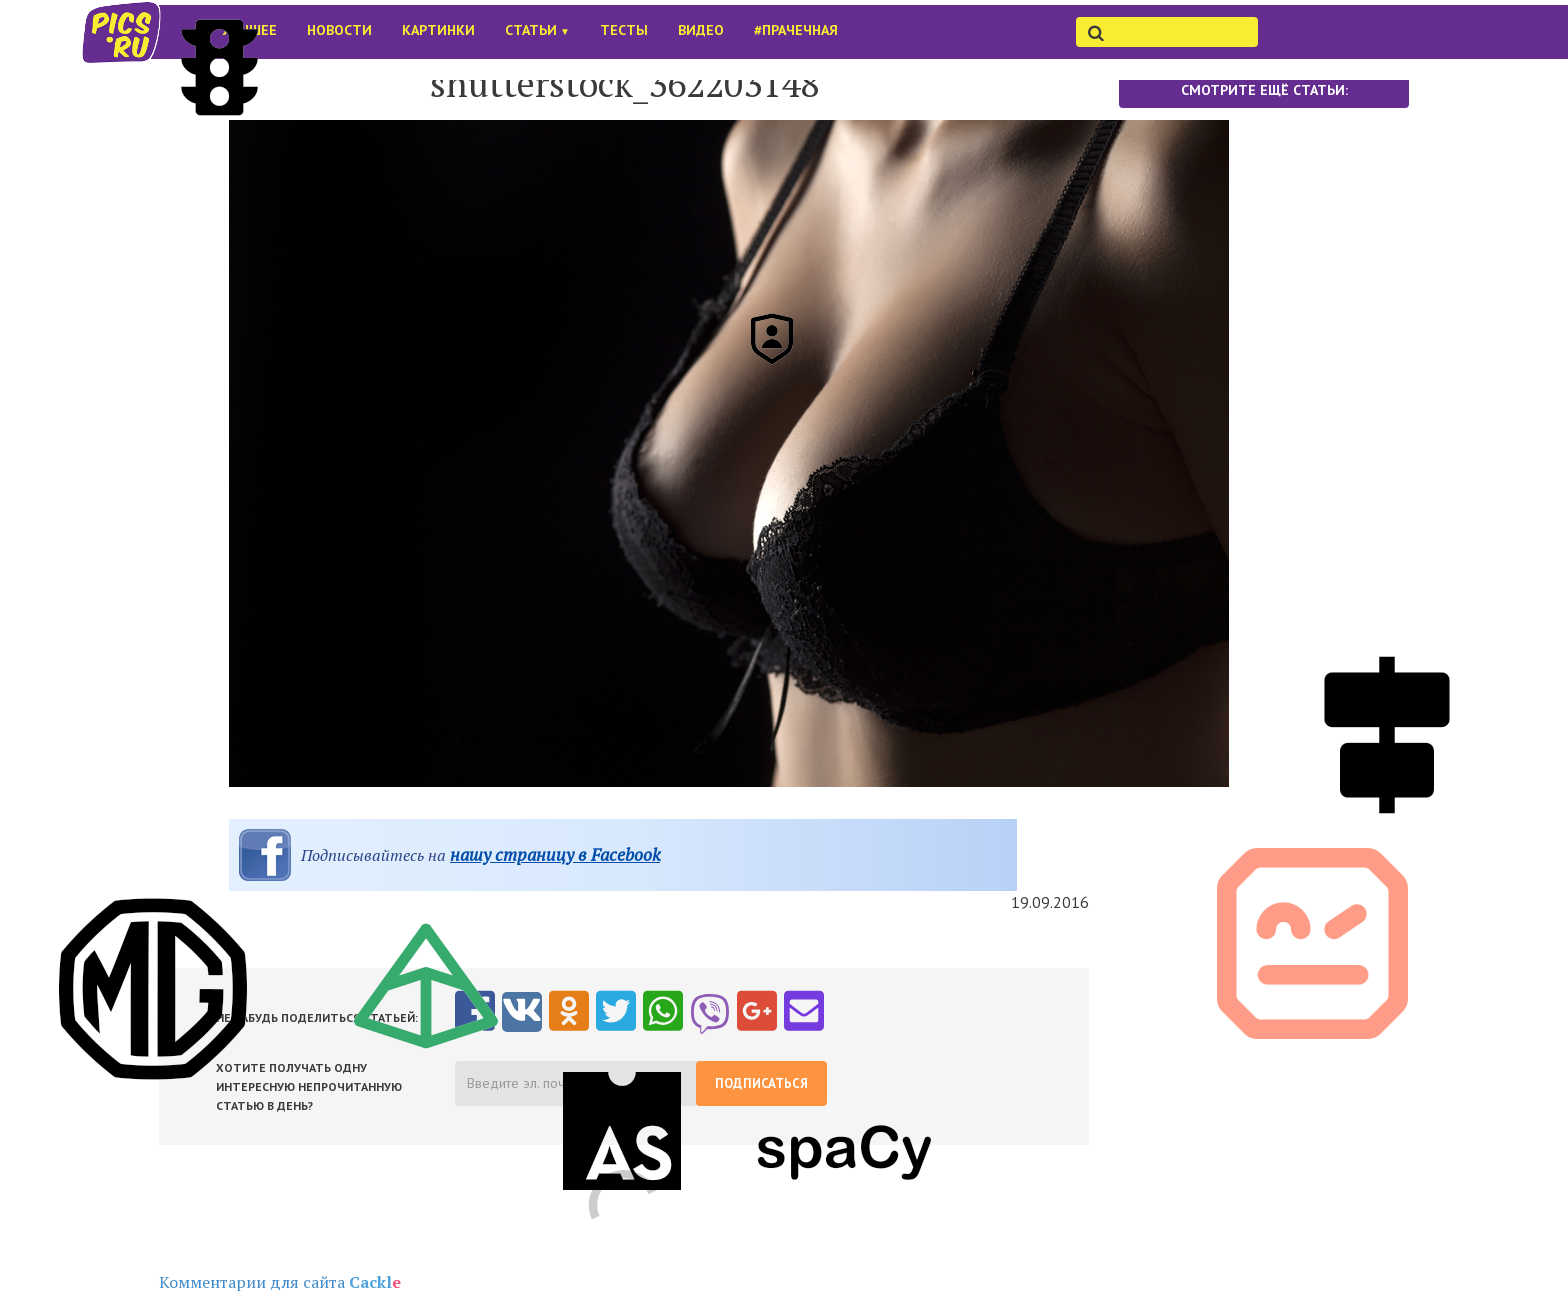 This screenshot has width=1568, height=1304. I want to click on pydantic library or framework branding, so click(426, 986).